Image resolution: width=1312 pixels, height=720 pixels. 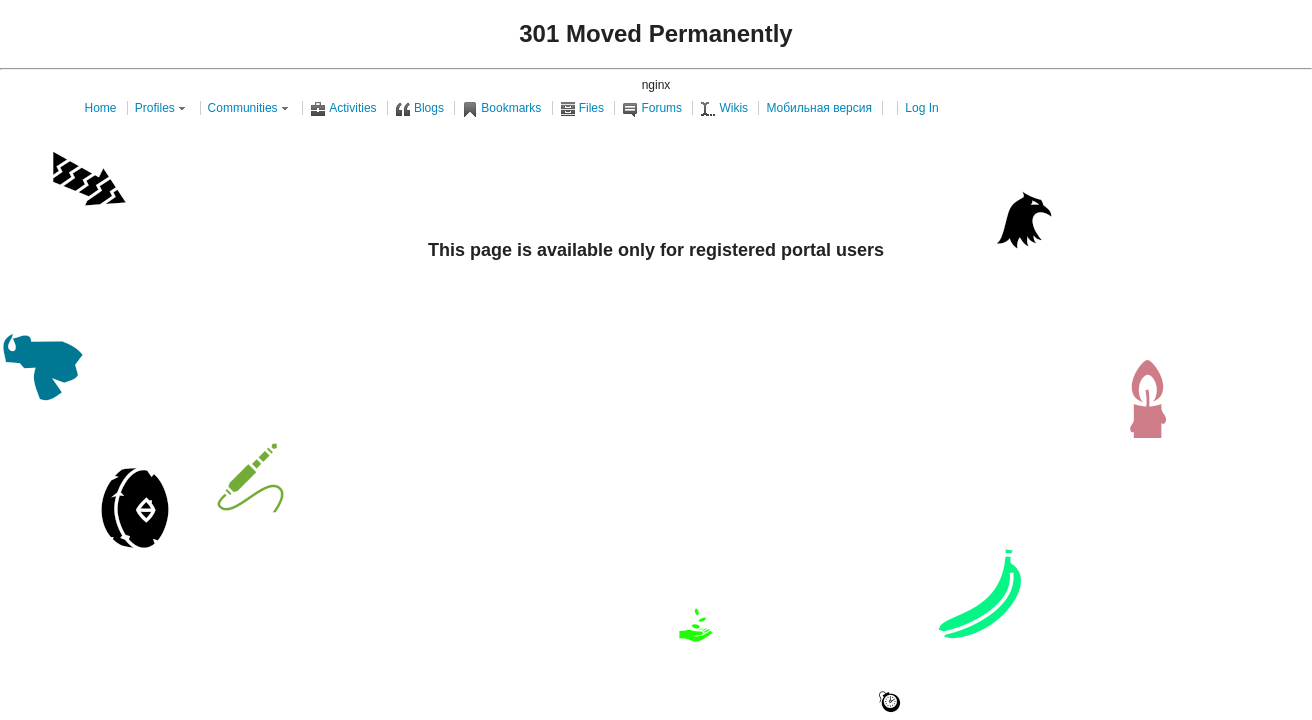 I want to click on indicates a zigzag or indirect path direction, so click(x=89, y=180).